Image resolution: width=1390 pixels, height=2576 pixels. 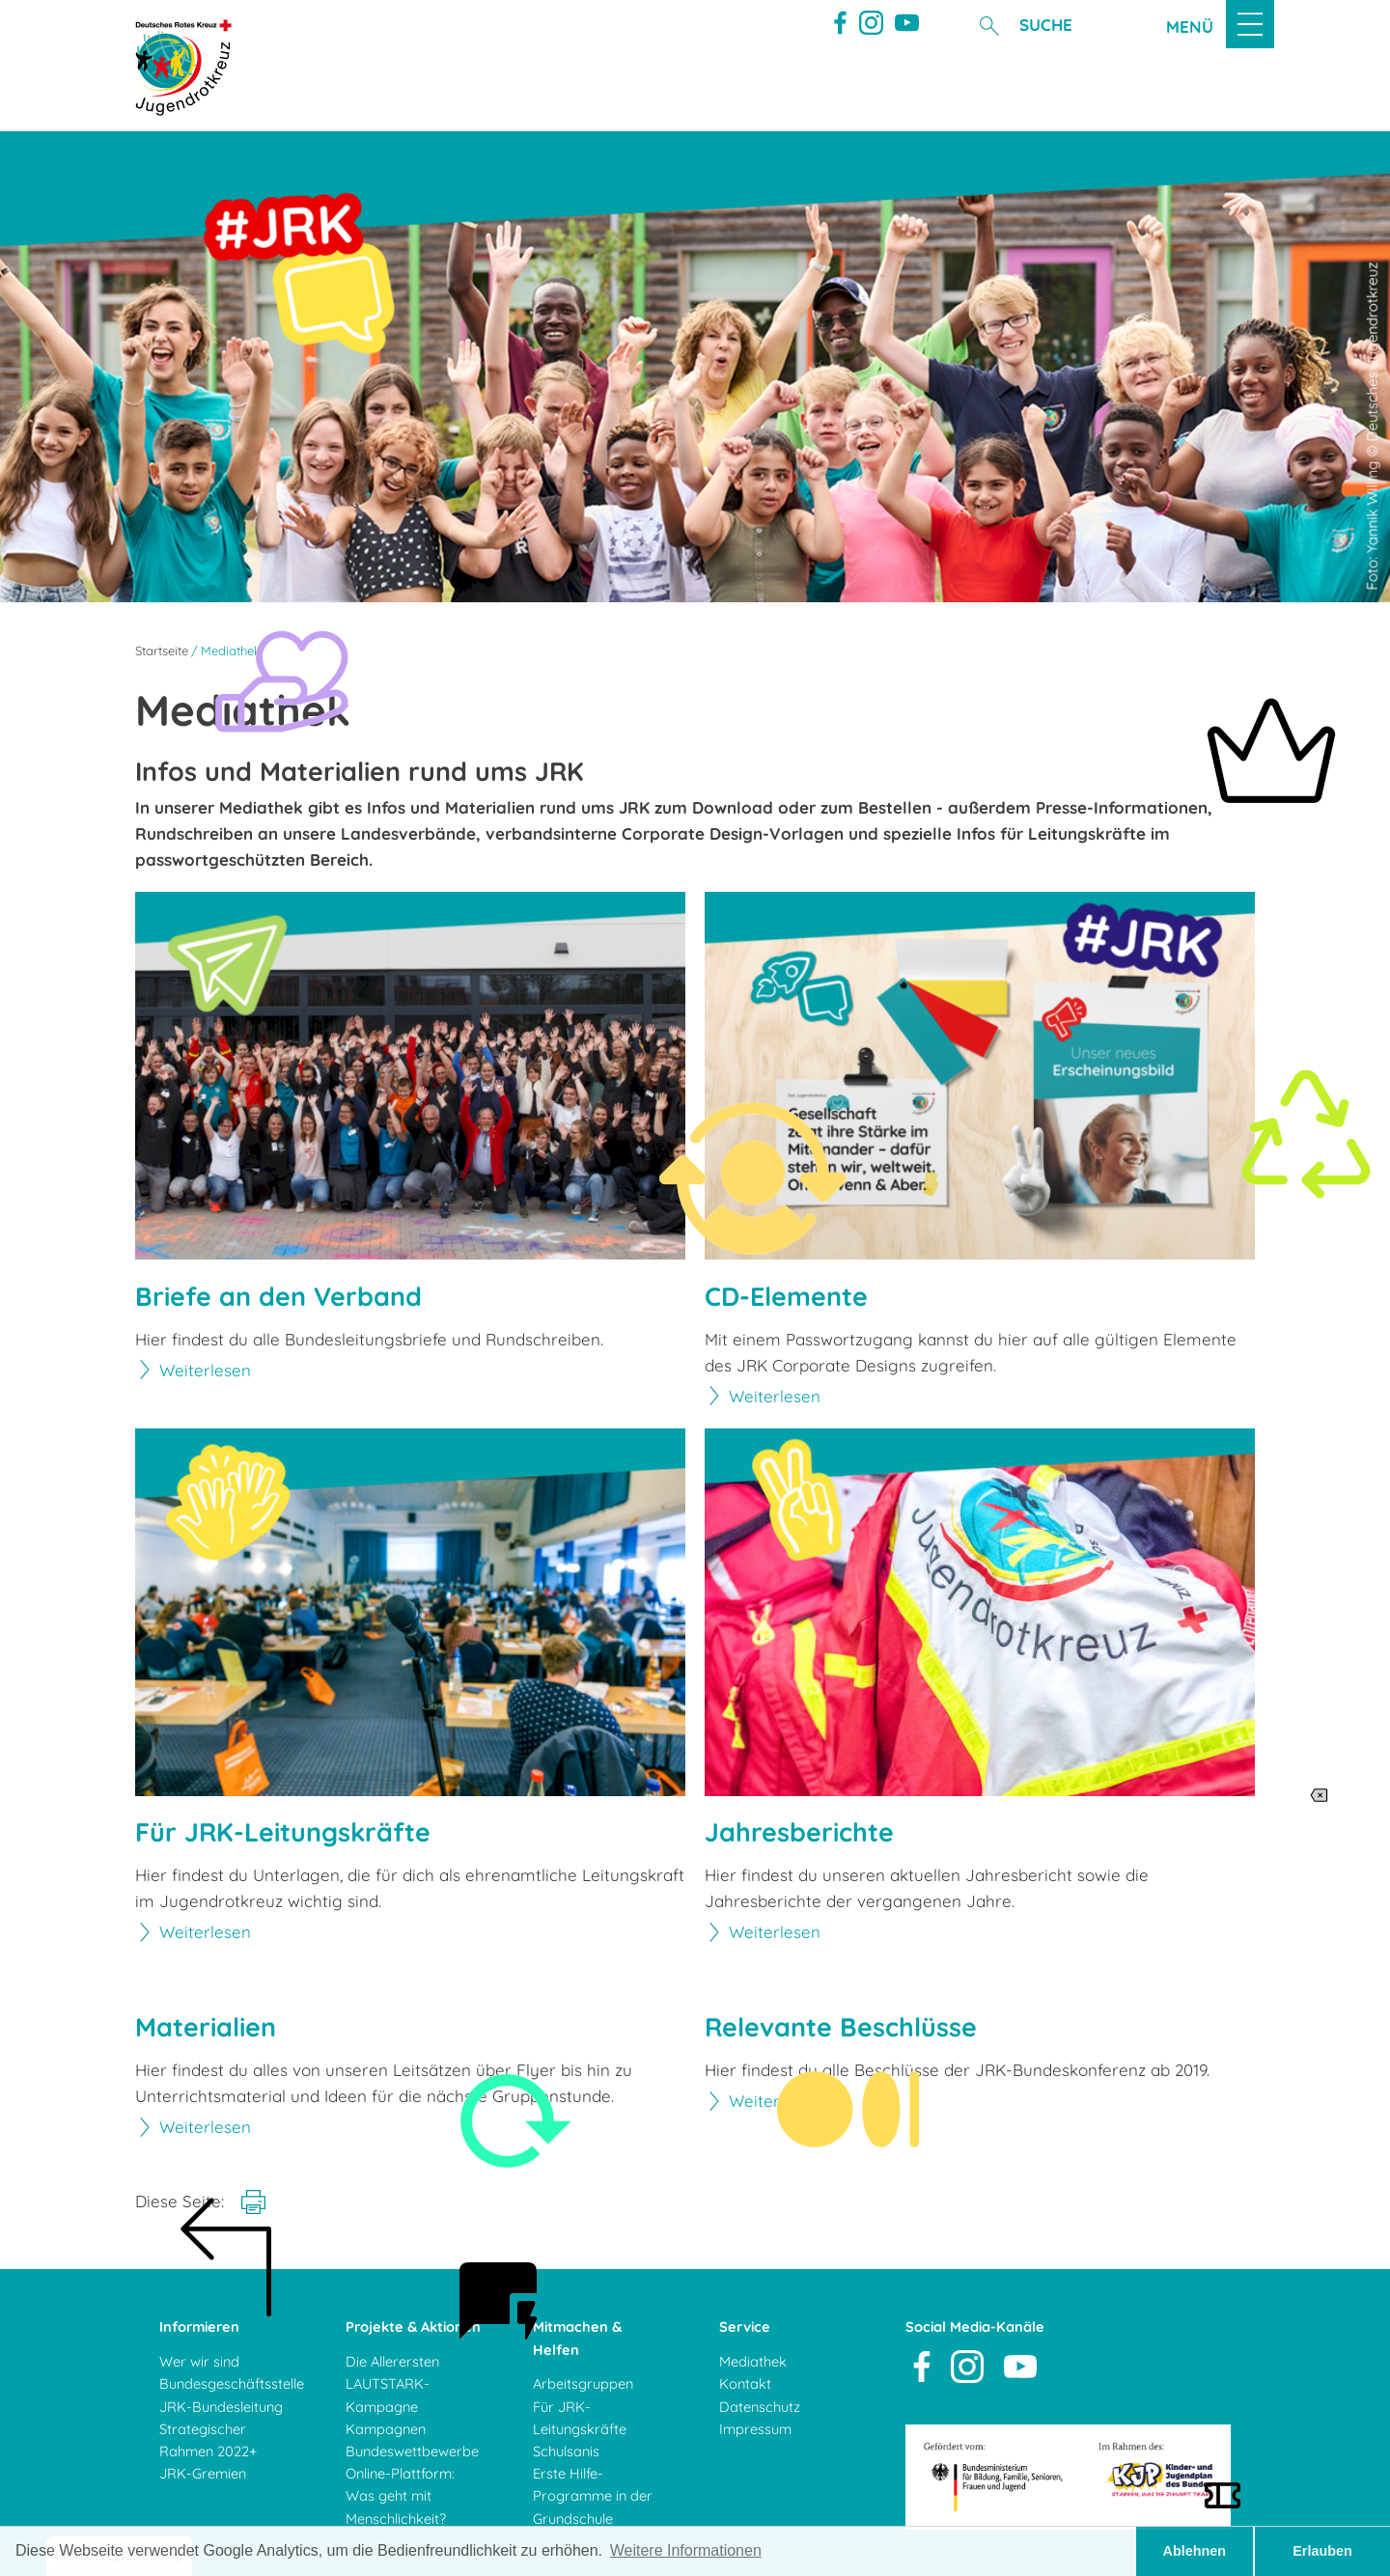 I want to click on indicates premium or VIP status, so click(x=1271, y=758).